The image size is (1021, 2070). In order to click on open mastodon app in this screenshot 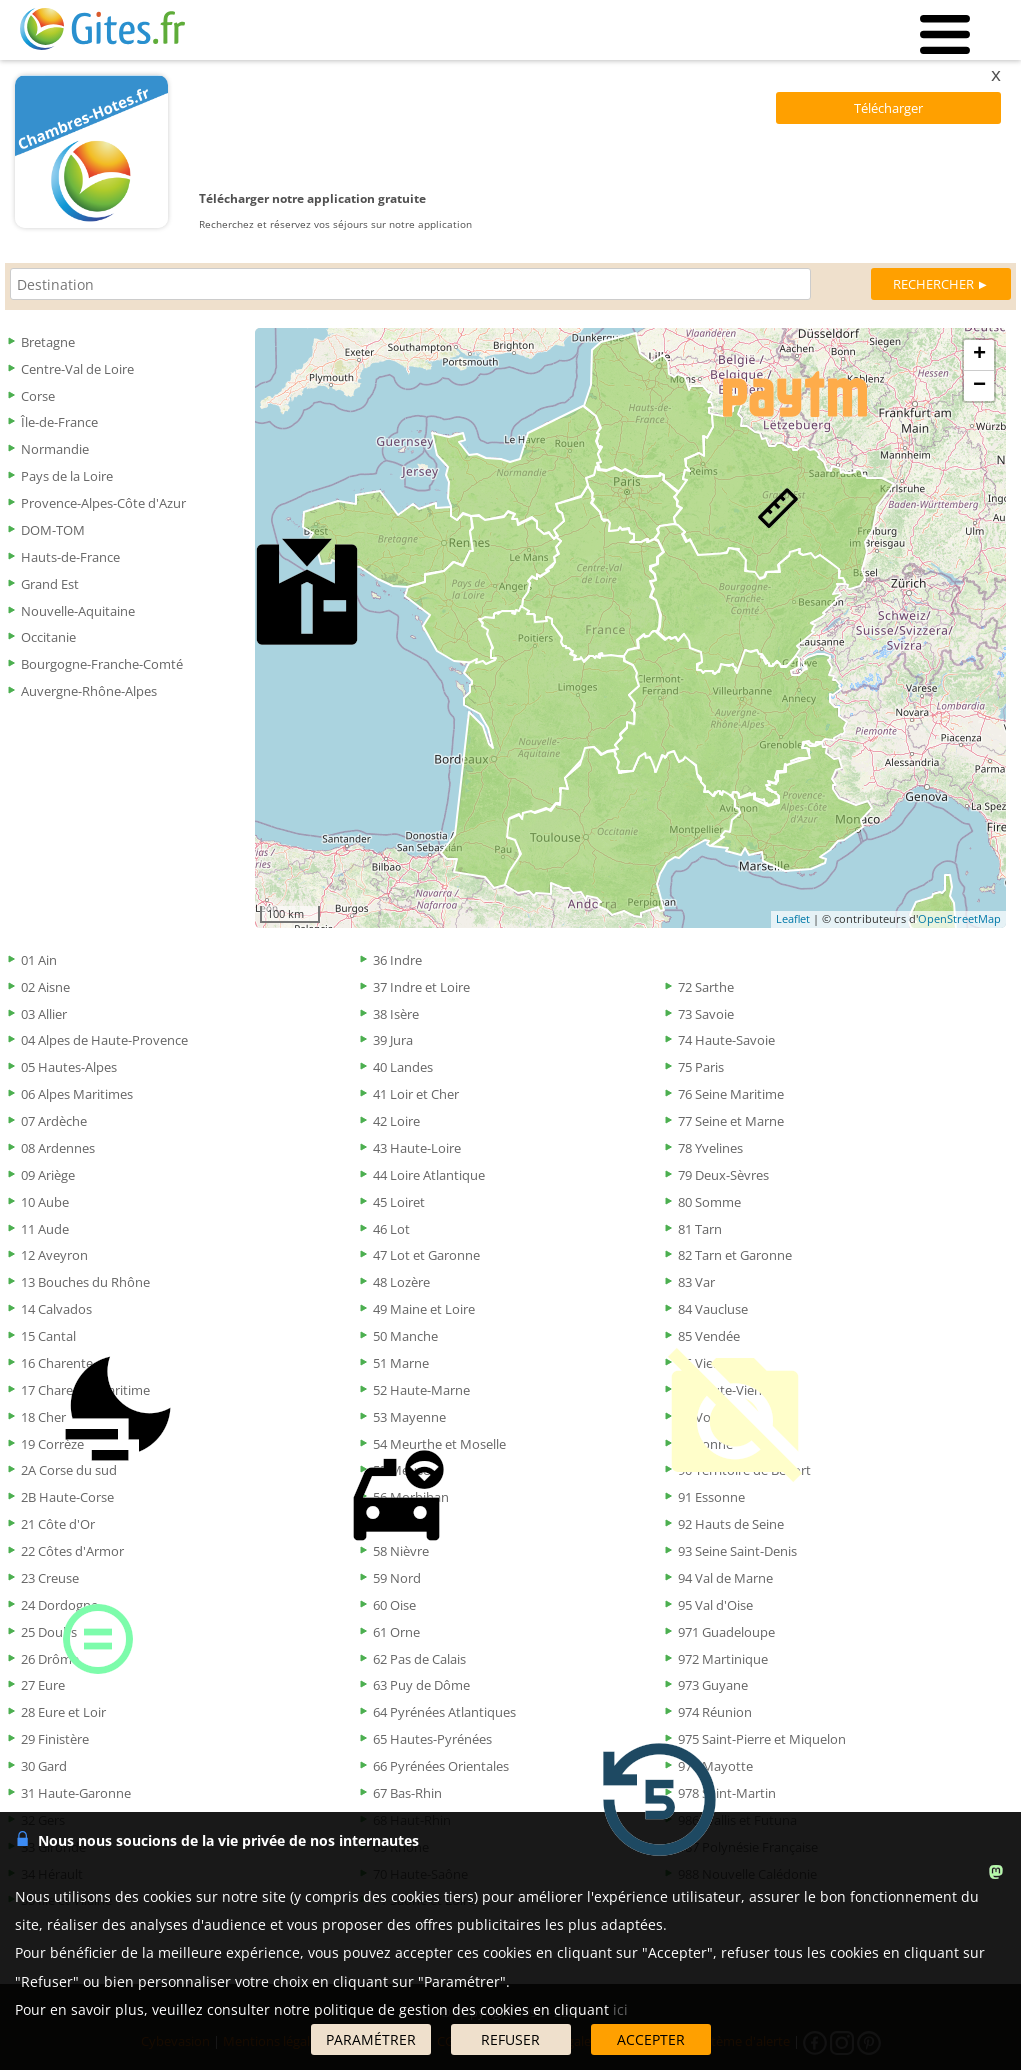, I will do `click(996, 1872)`.